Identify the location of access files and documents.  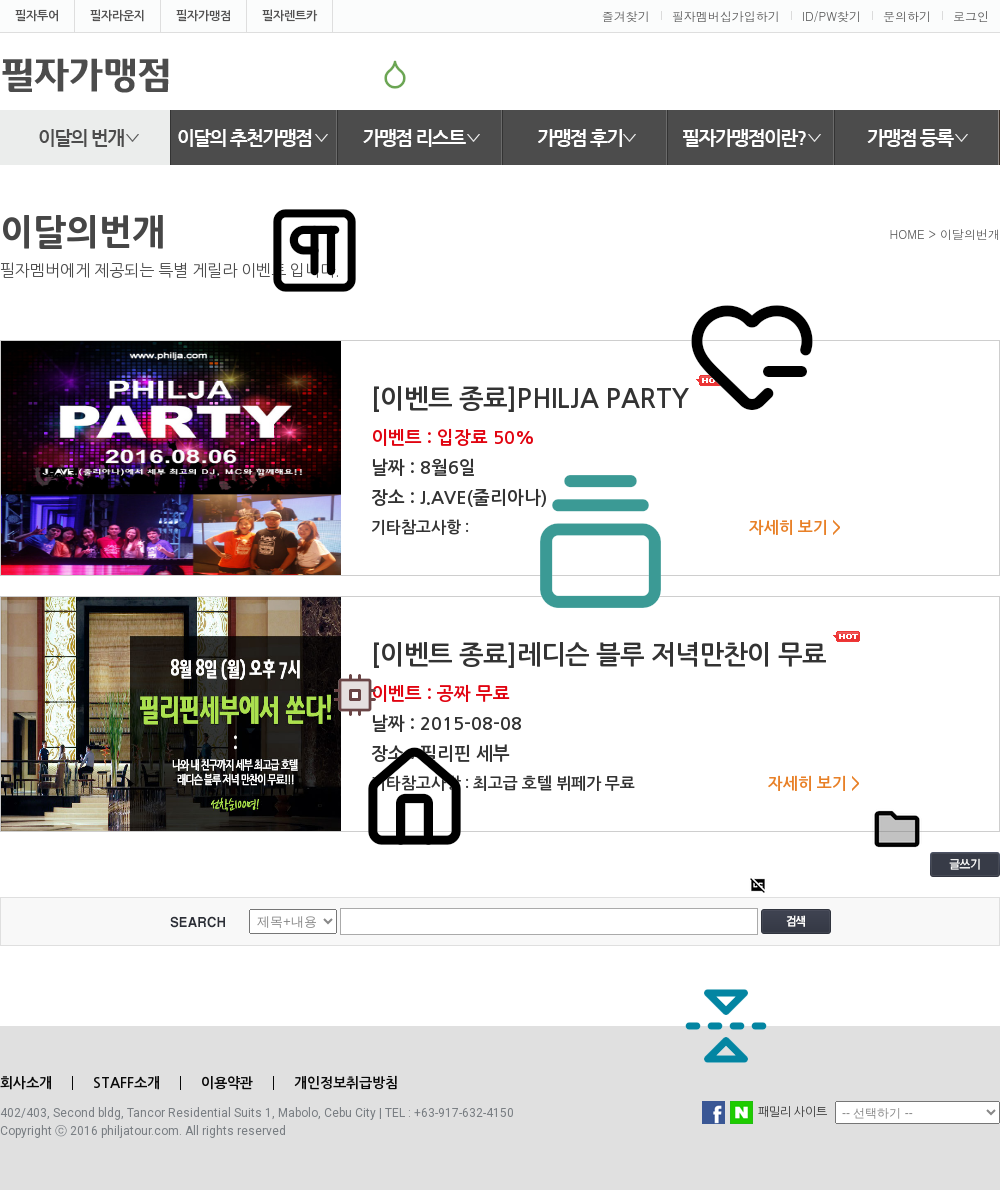
(897, 829).